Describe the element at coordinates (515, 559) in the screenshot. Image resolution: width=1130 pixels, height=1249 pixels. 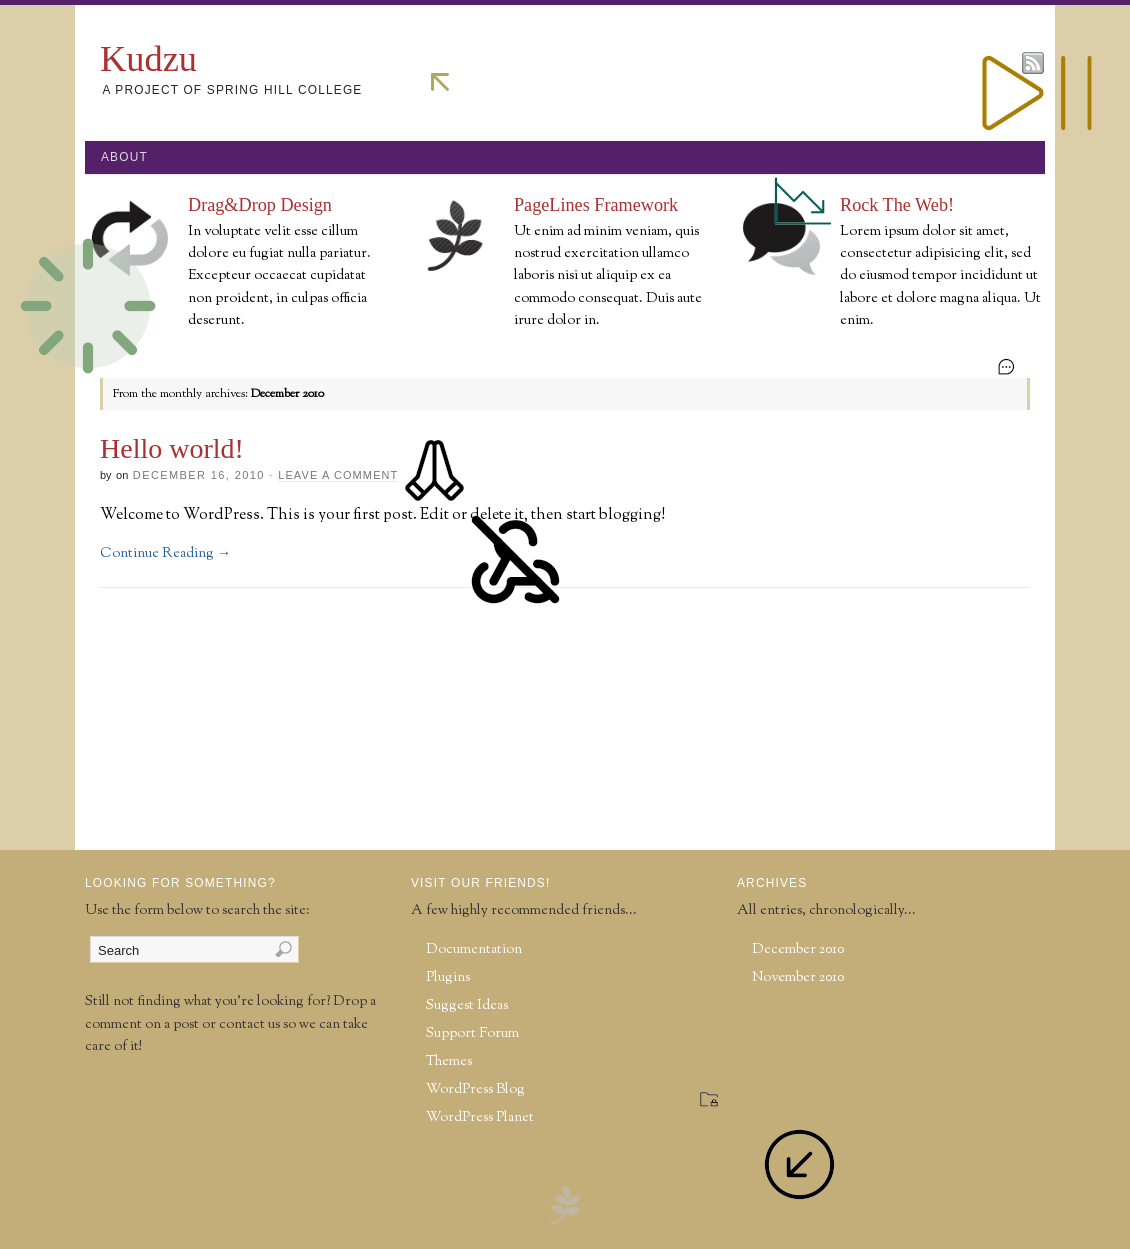
I see `webhook integration disabled` at that location.